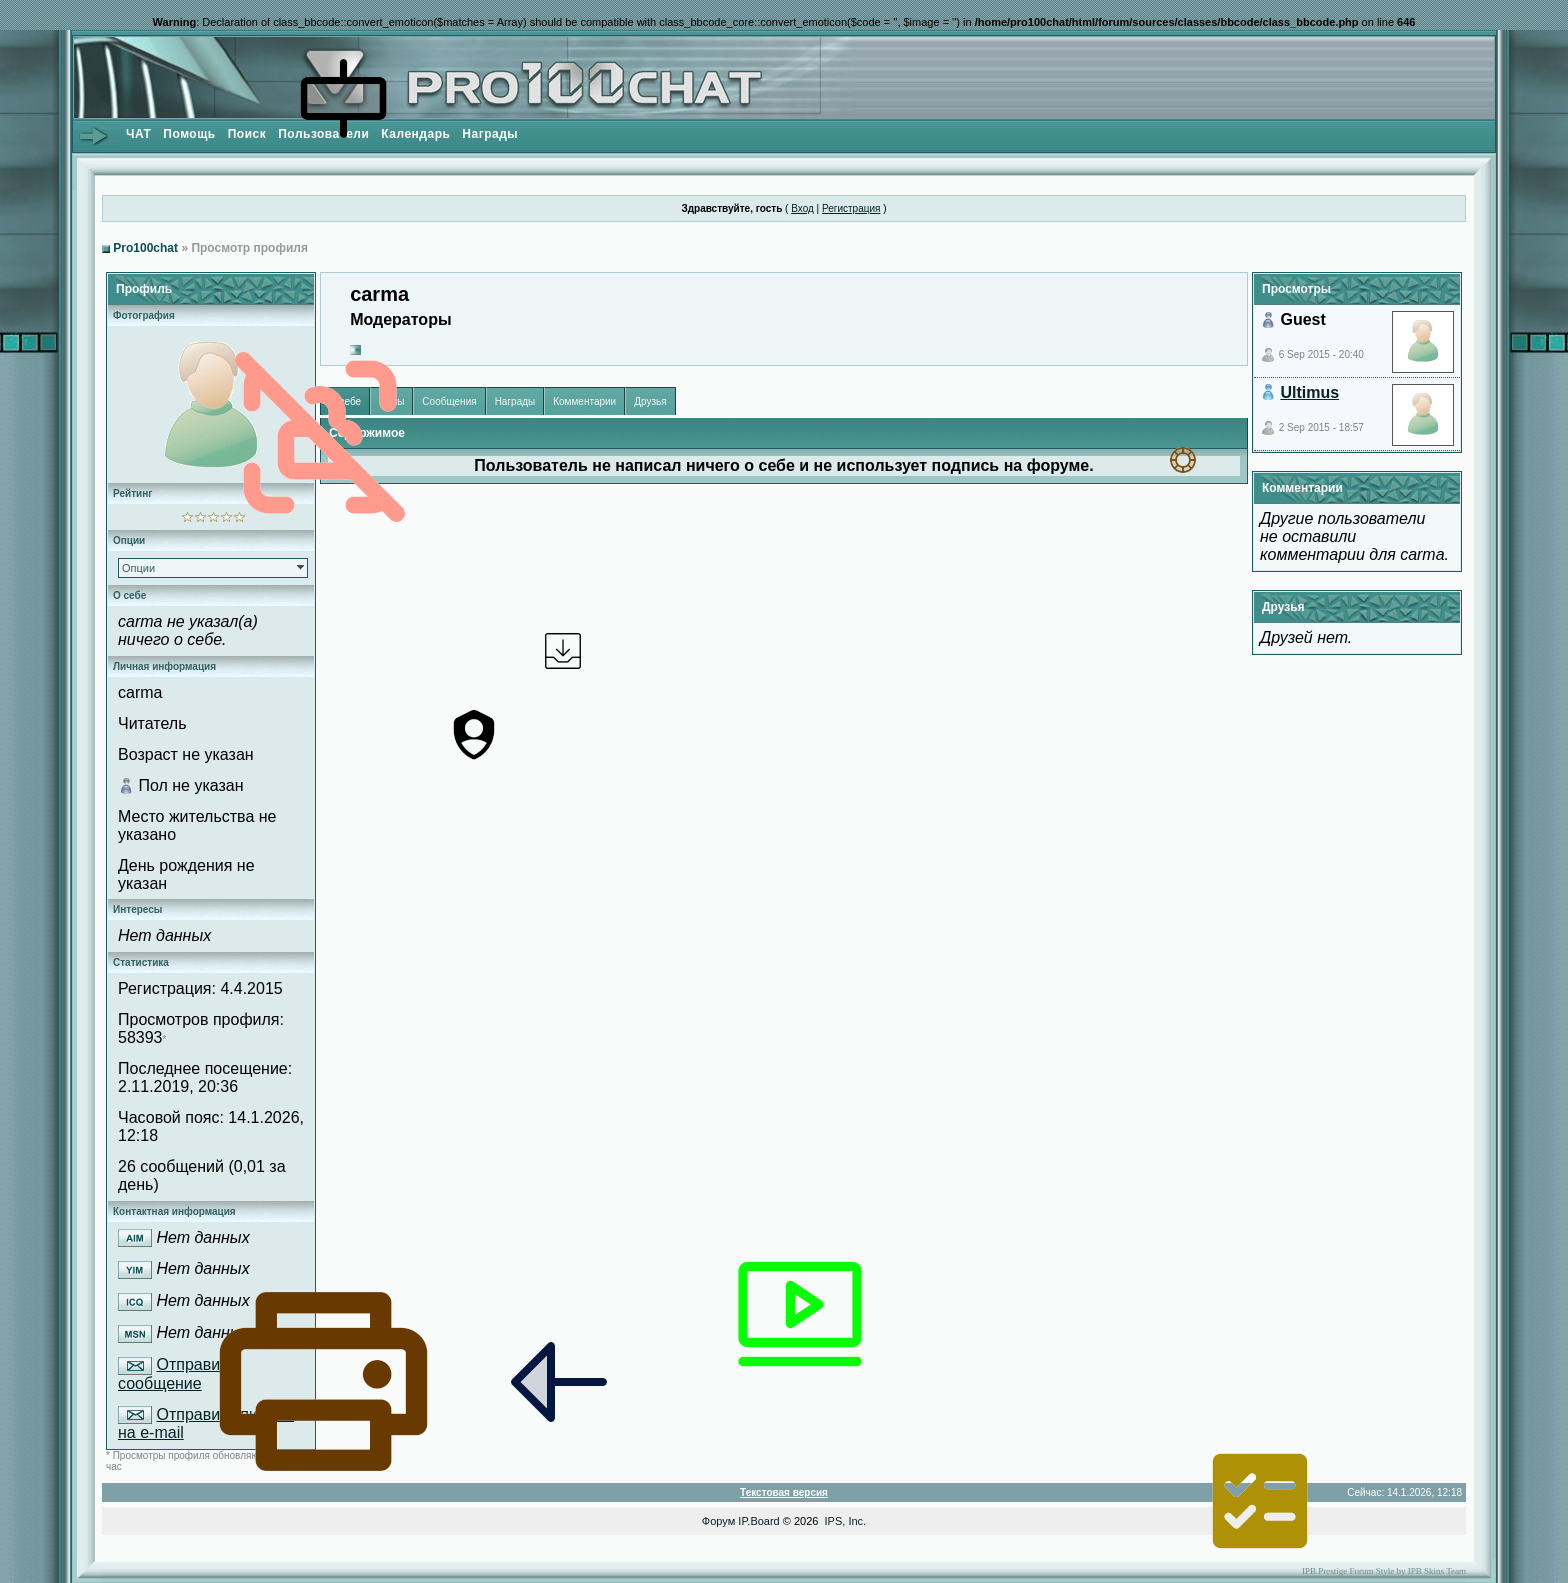 Image resolution: width=1568 pixels, height=1583 pixels. What do you see at coordinates (559, 1382) in the screenshot?
I see `go back to previous screen` at bounding box center [559, 1382].